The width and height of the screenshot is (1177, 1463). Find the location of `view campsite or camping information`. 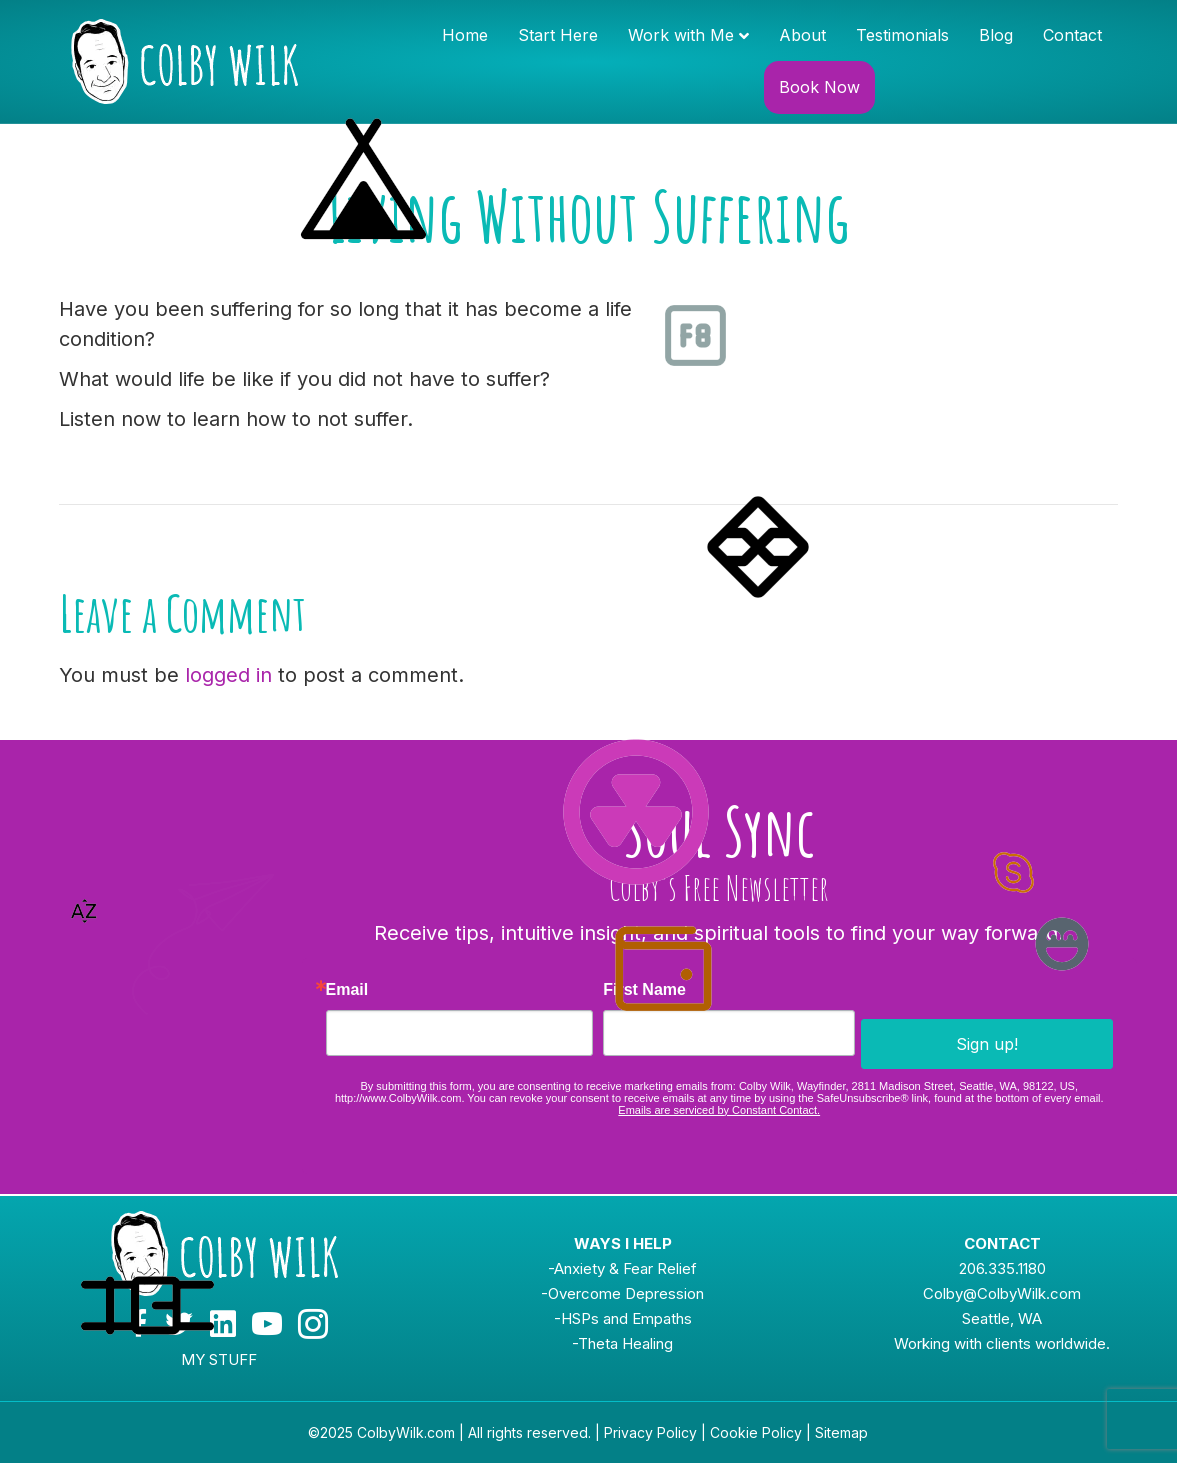

view campsite or camping information is located at coordinates (363, 185).